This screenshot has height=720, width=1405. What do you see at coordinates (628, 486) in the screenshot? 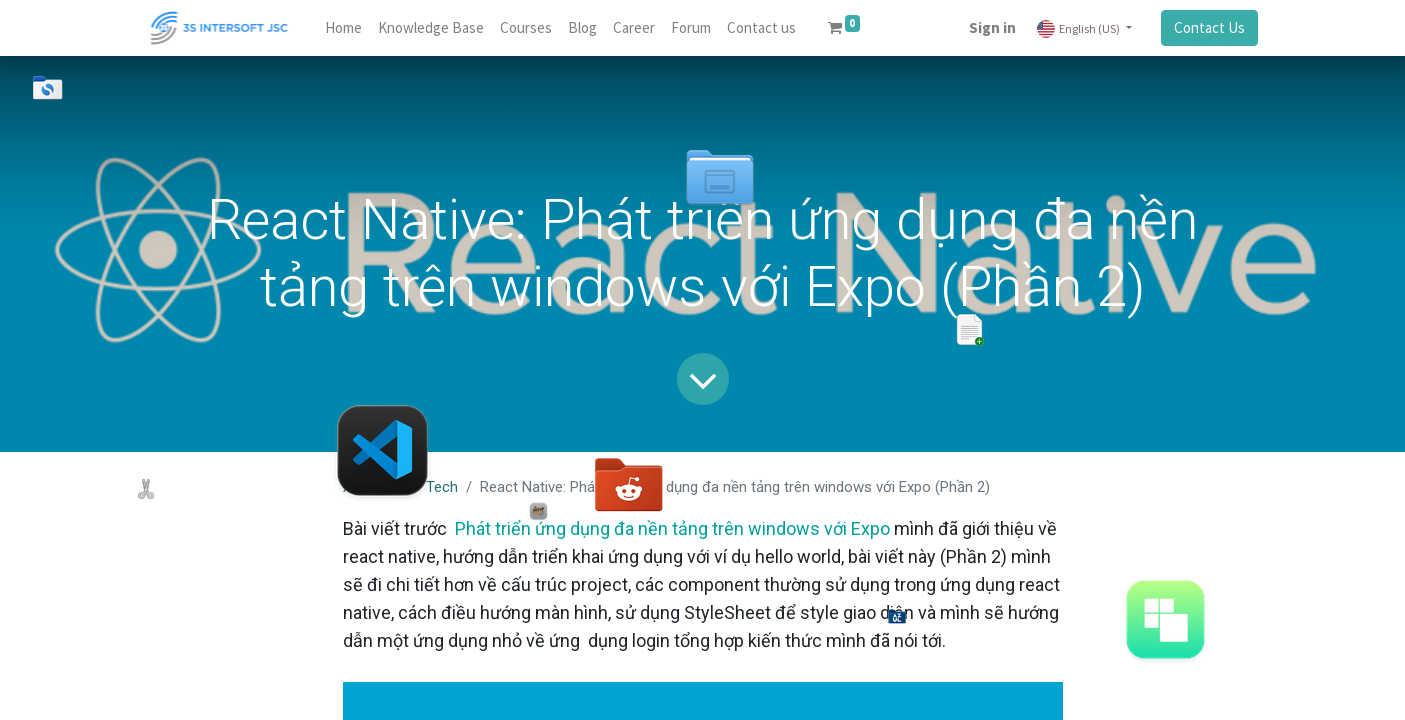
I see `folder containing saved reddit content` at bounding box center [628, 486].